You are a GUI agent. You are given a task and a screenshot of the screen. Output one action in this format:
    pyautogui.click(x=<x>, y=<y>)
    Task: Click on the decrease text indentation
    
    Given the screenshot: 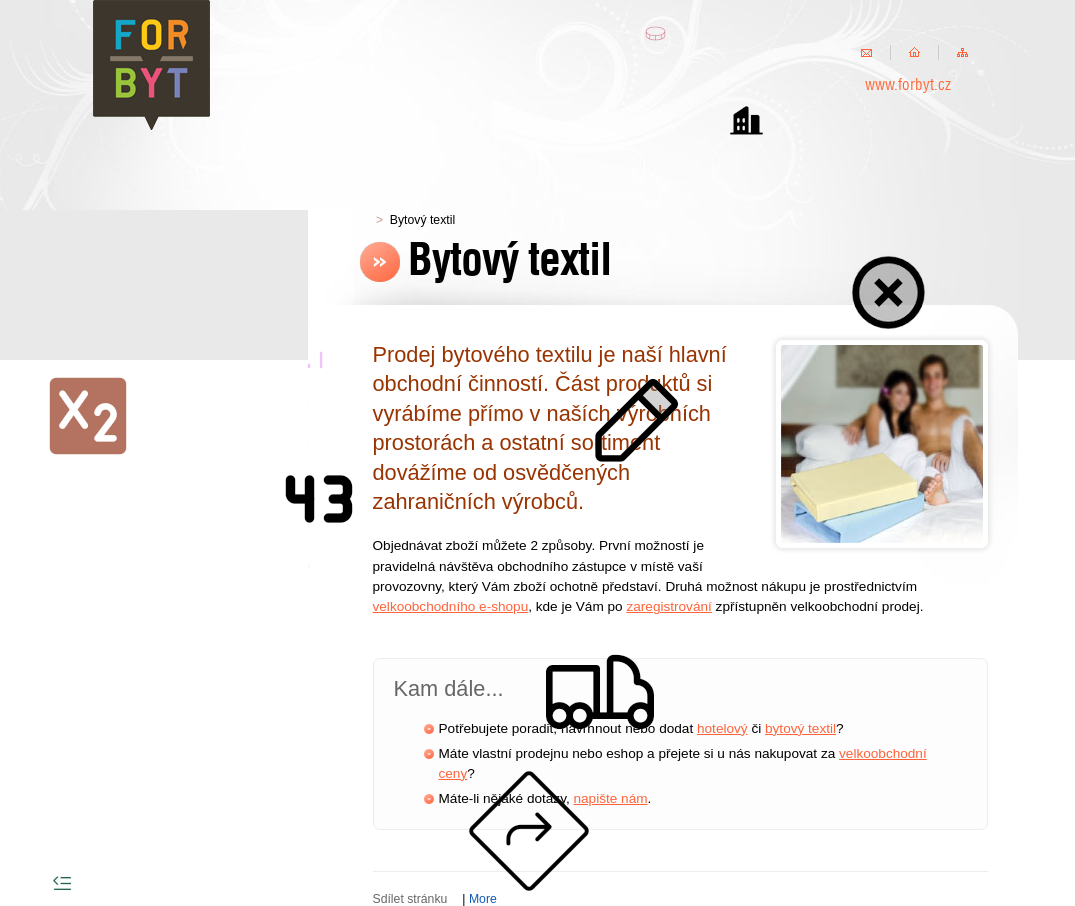 What is the action you would take?
    pyautogui.click(x=62, y=883)
    